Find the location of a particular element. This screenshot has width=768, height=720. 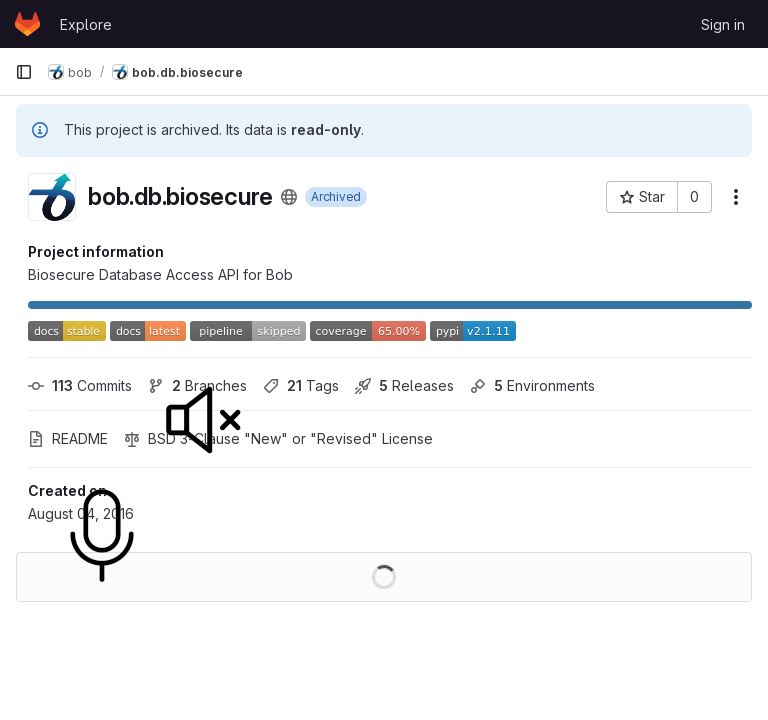

mute audio or sound is located at coordinates (202, 420).